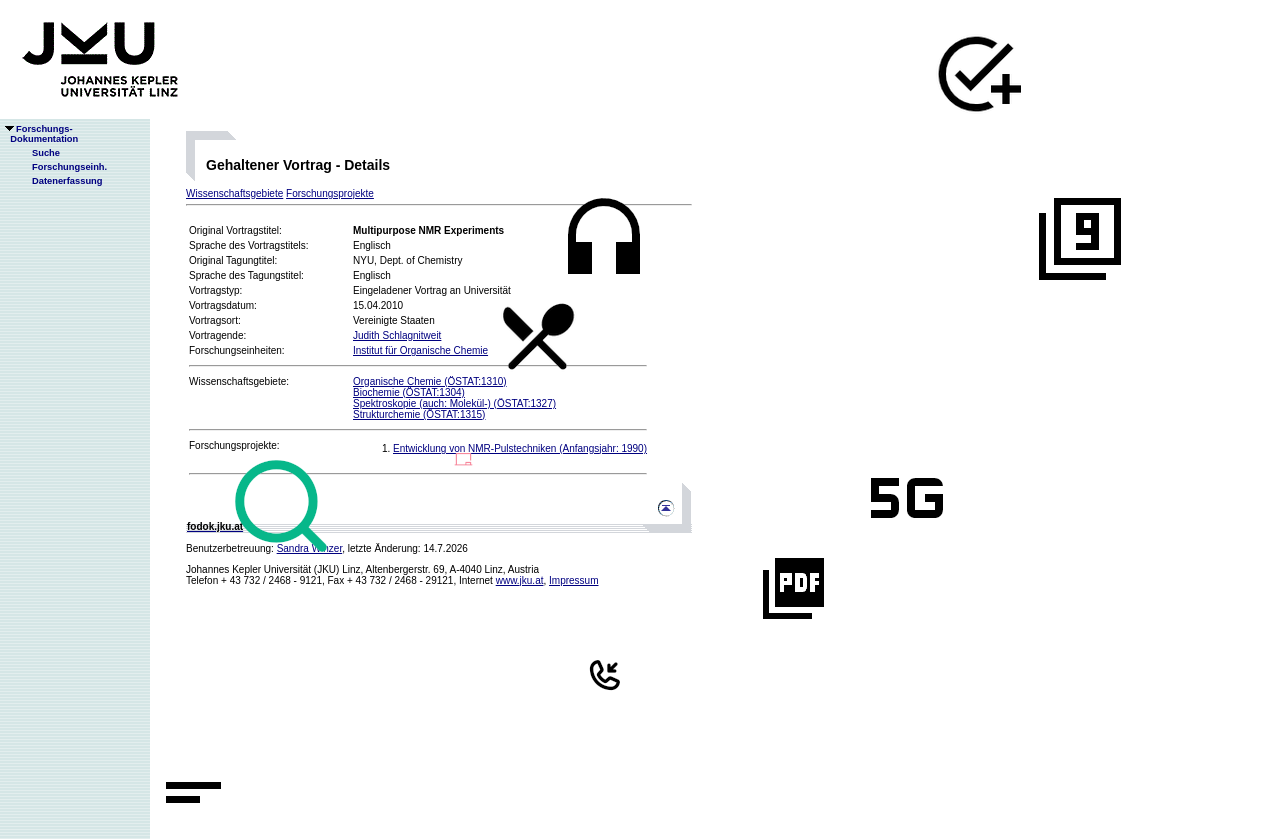  I want to click on save or export as PDF, so click(793, 588).